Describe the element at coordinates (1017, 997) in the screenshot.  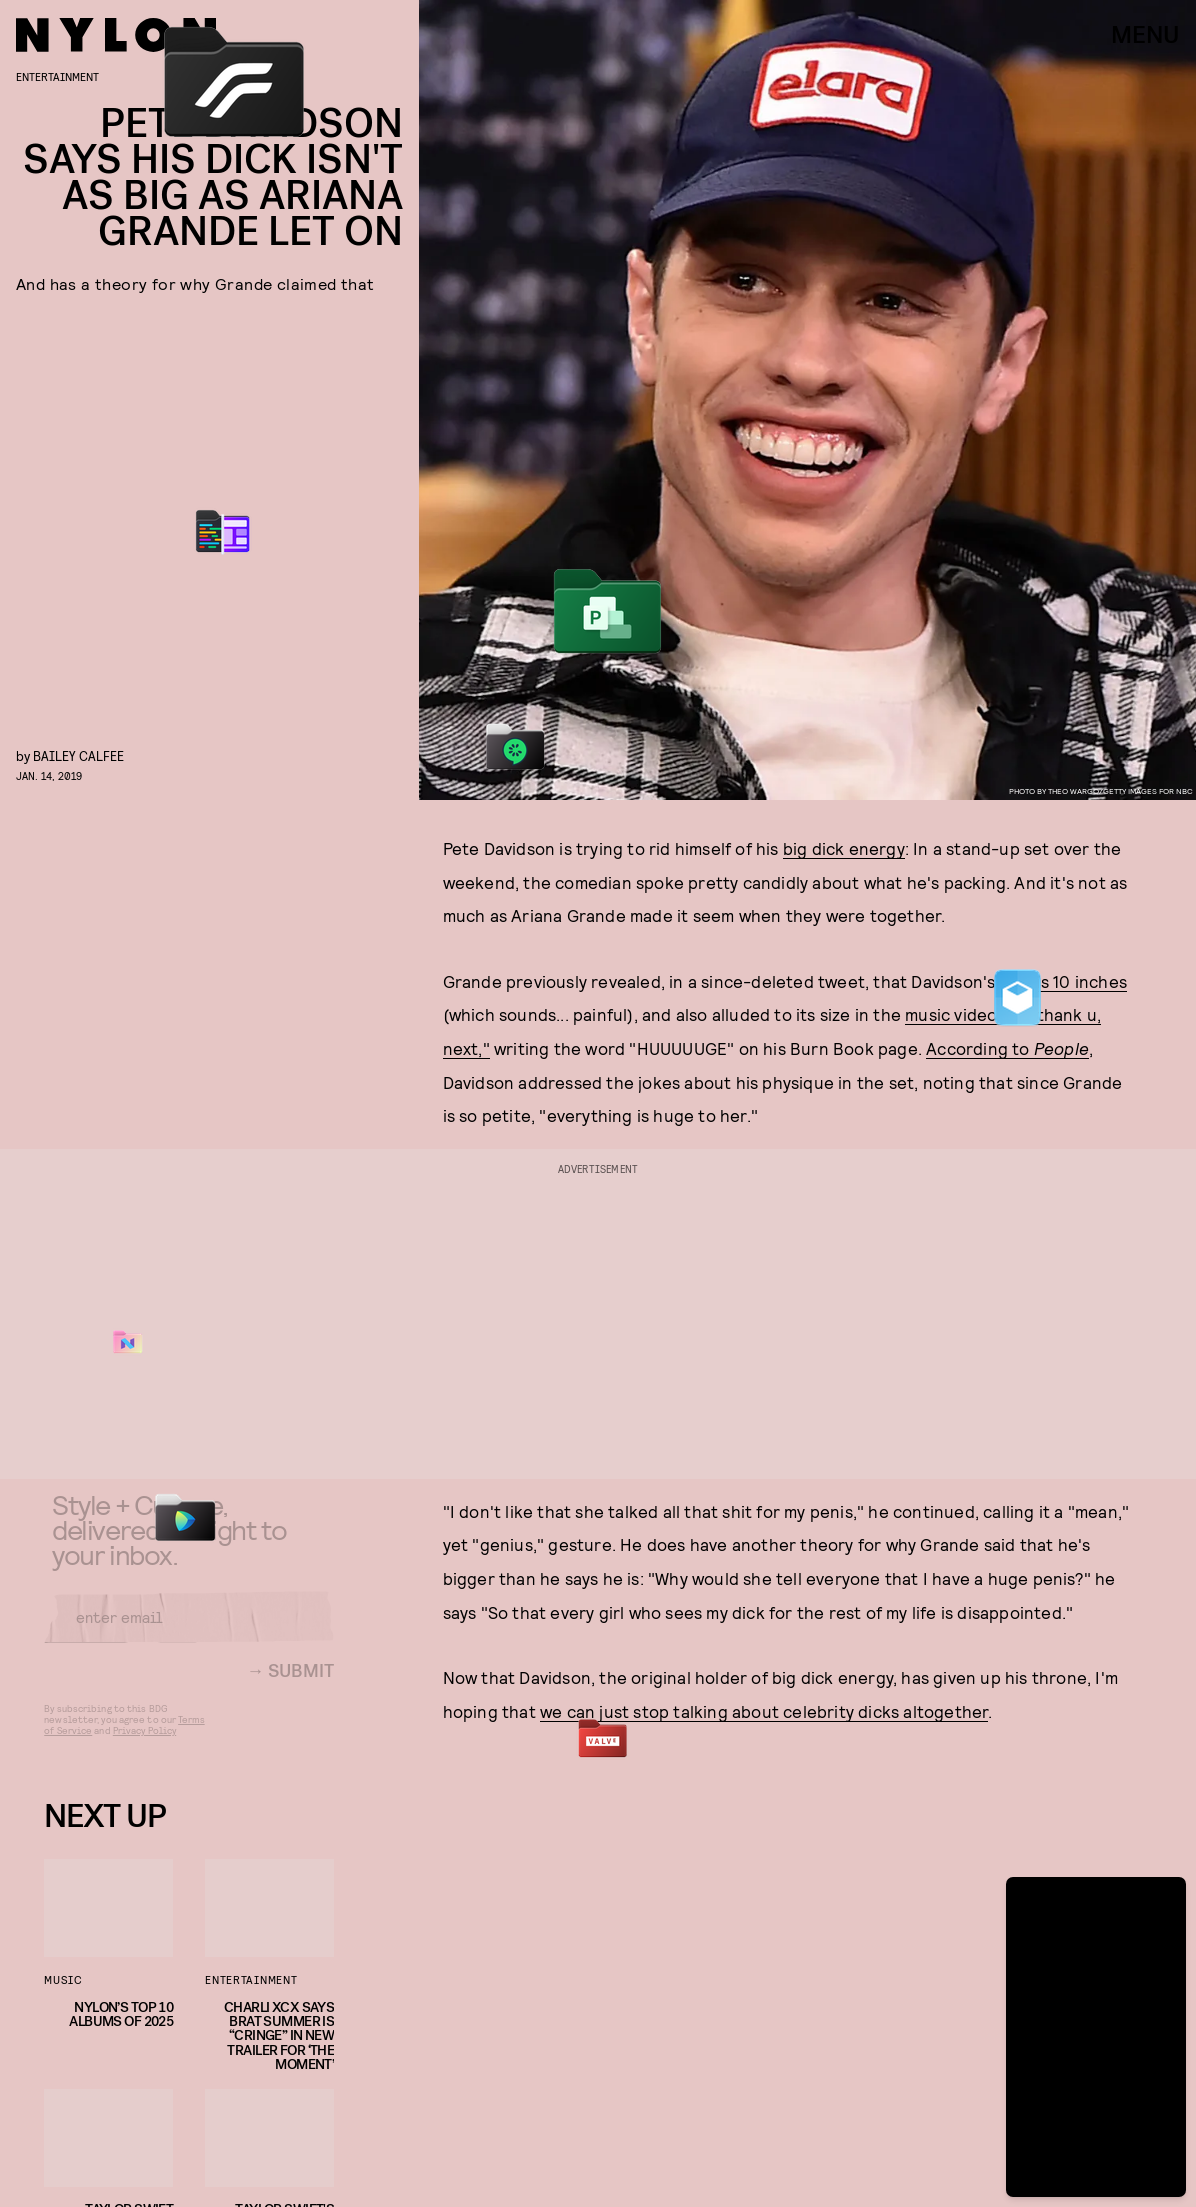
I see `a flatpak application package file` at that location.